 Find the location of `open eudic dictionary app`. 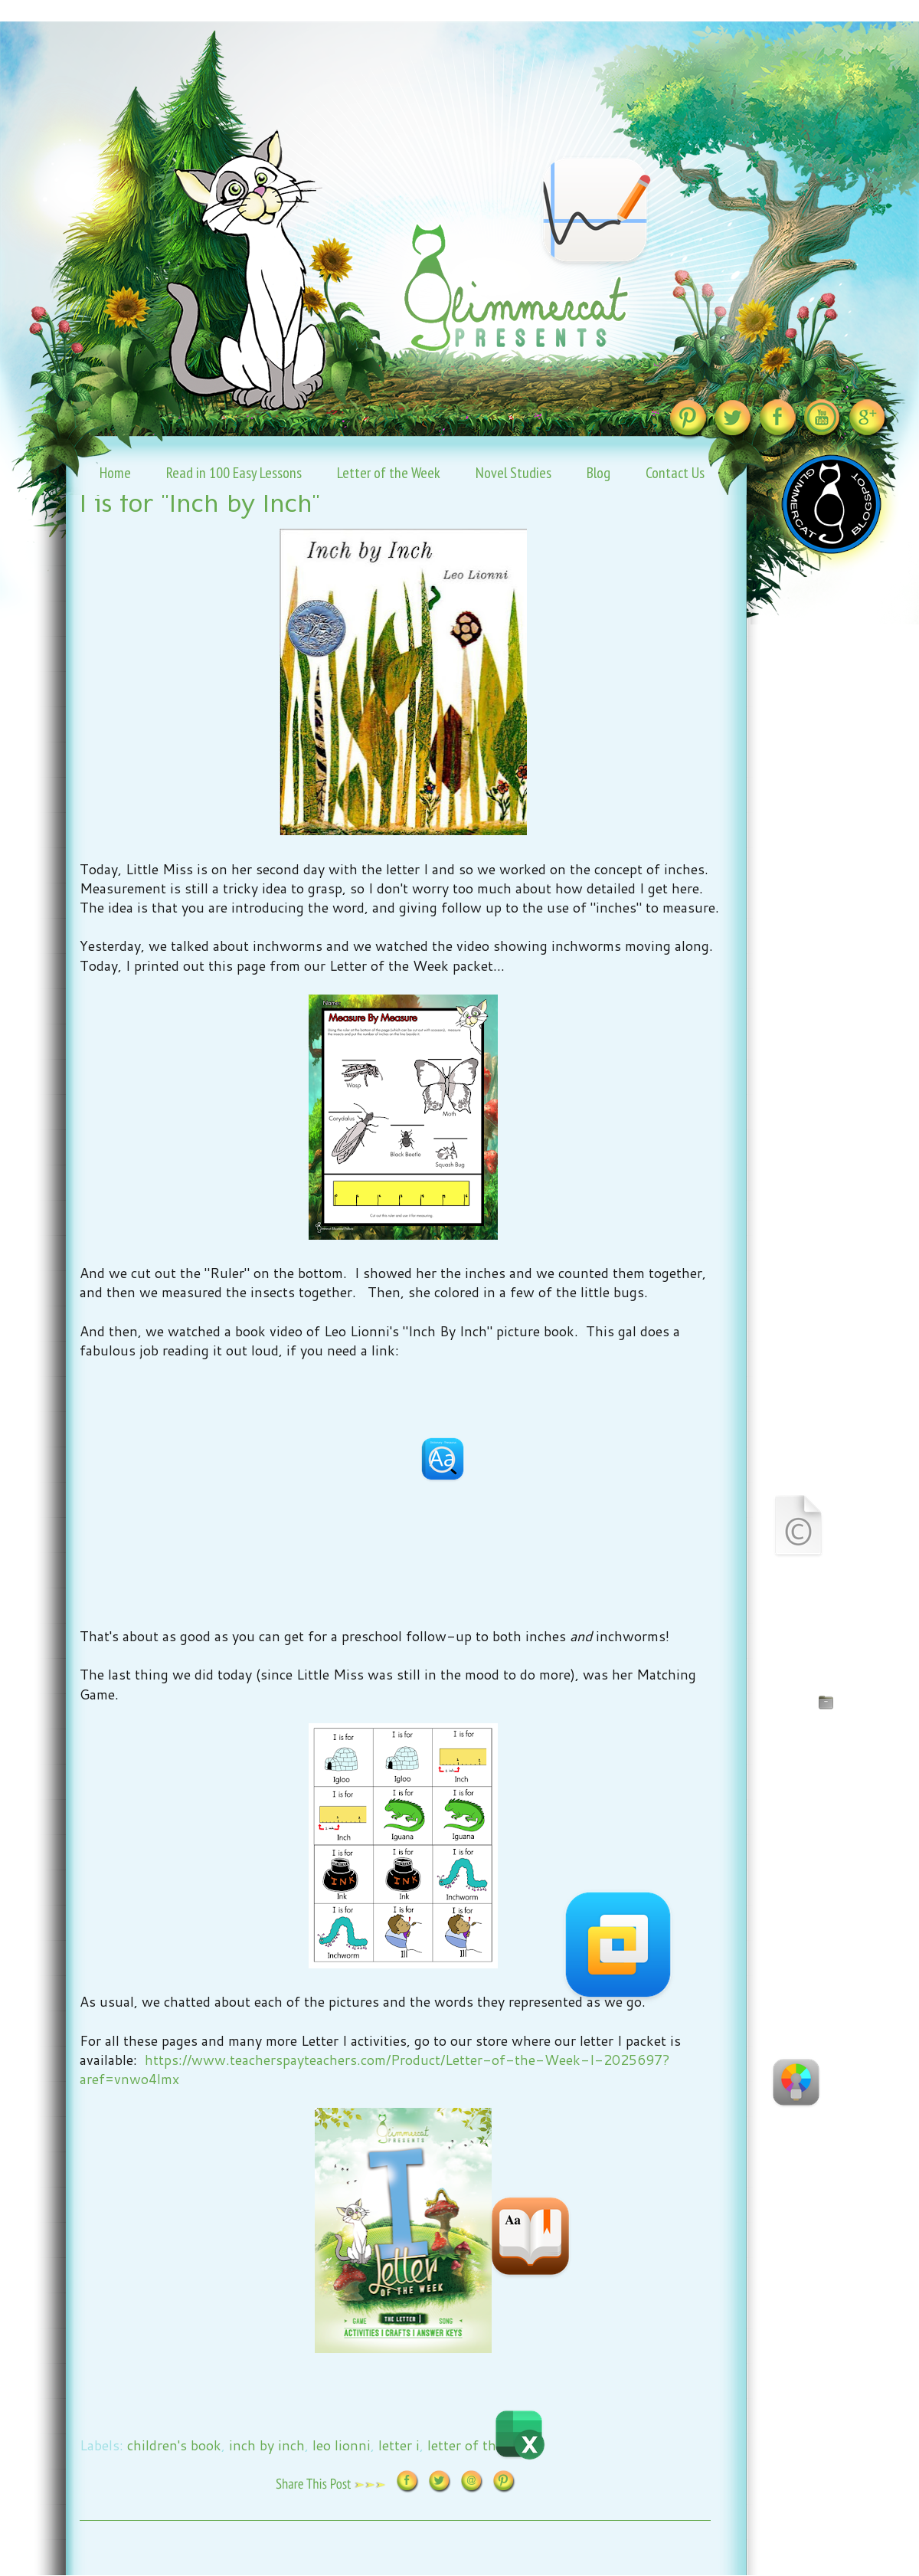

open eudic dictionary app is located at coordinates (443, 1459).